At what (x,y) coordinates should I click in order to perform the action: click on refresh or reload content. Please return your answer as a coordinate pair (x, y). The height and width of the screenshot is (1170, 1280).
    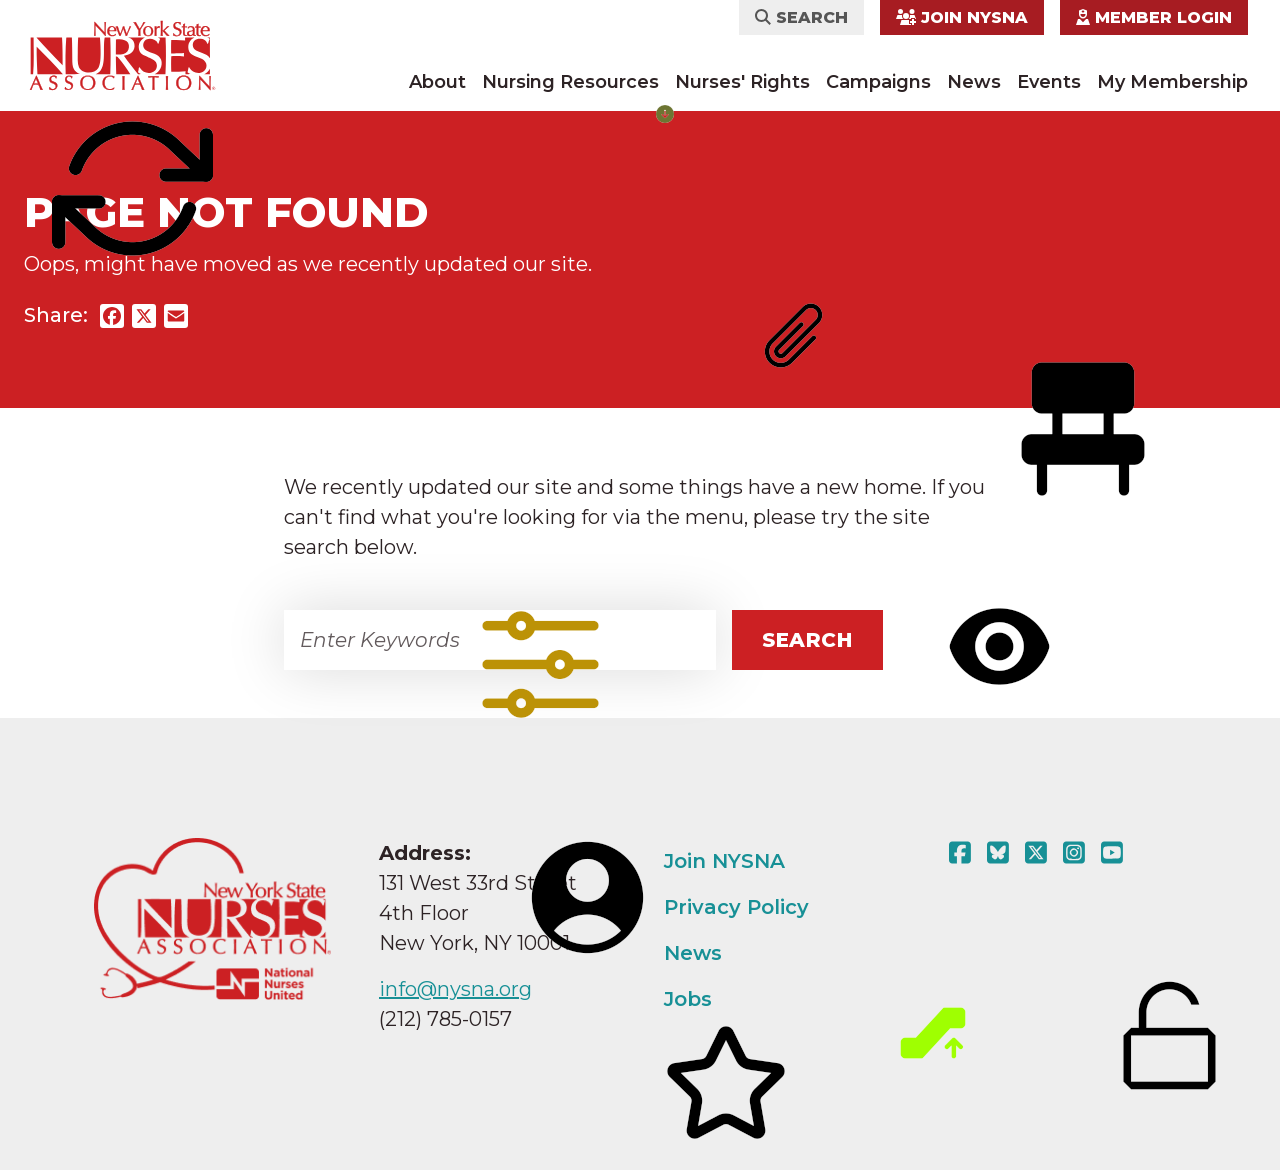
    Looking at the image, I should click on (132, 188).